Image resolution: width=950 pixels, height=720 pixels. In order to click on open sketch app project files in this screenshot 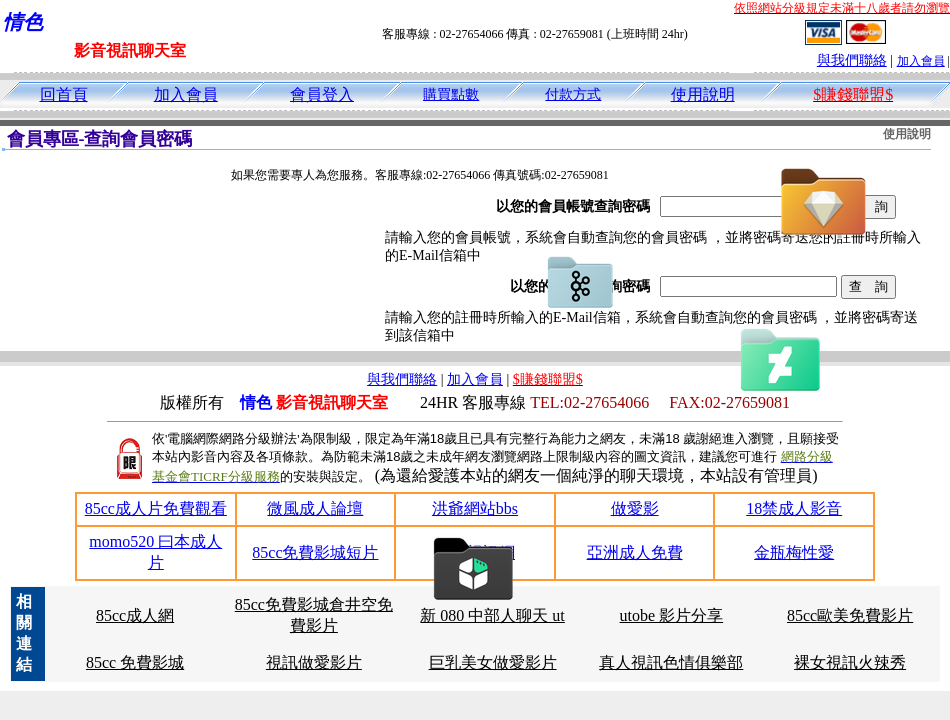, I will do `click(823, 204)`.